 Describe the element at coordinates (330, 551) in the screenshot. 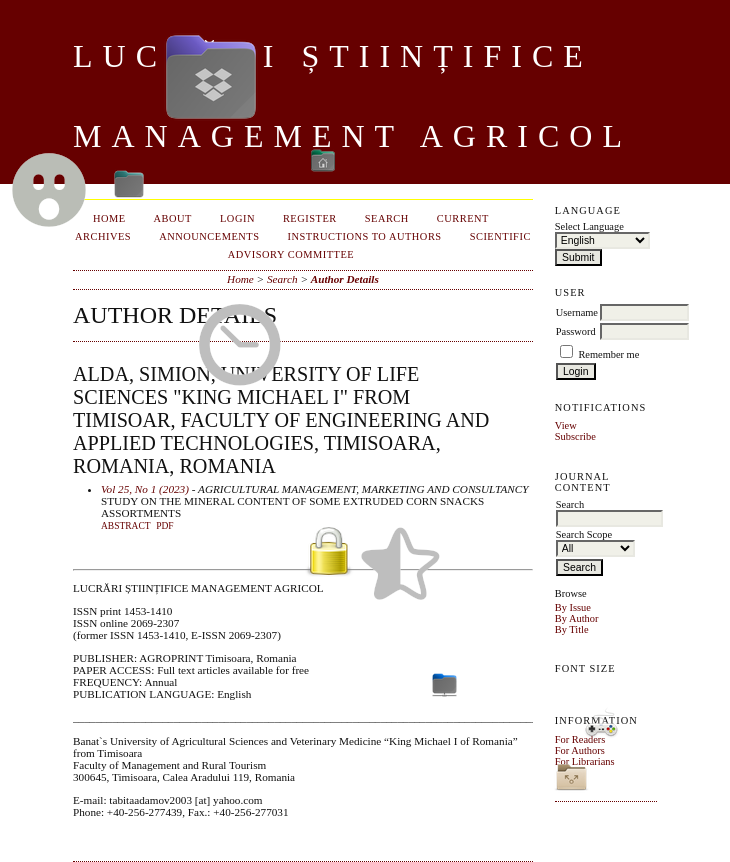

I see `indicates content or settings are locked` at that location.